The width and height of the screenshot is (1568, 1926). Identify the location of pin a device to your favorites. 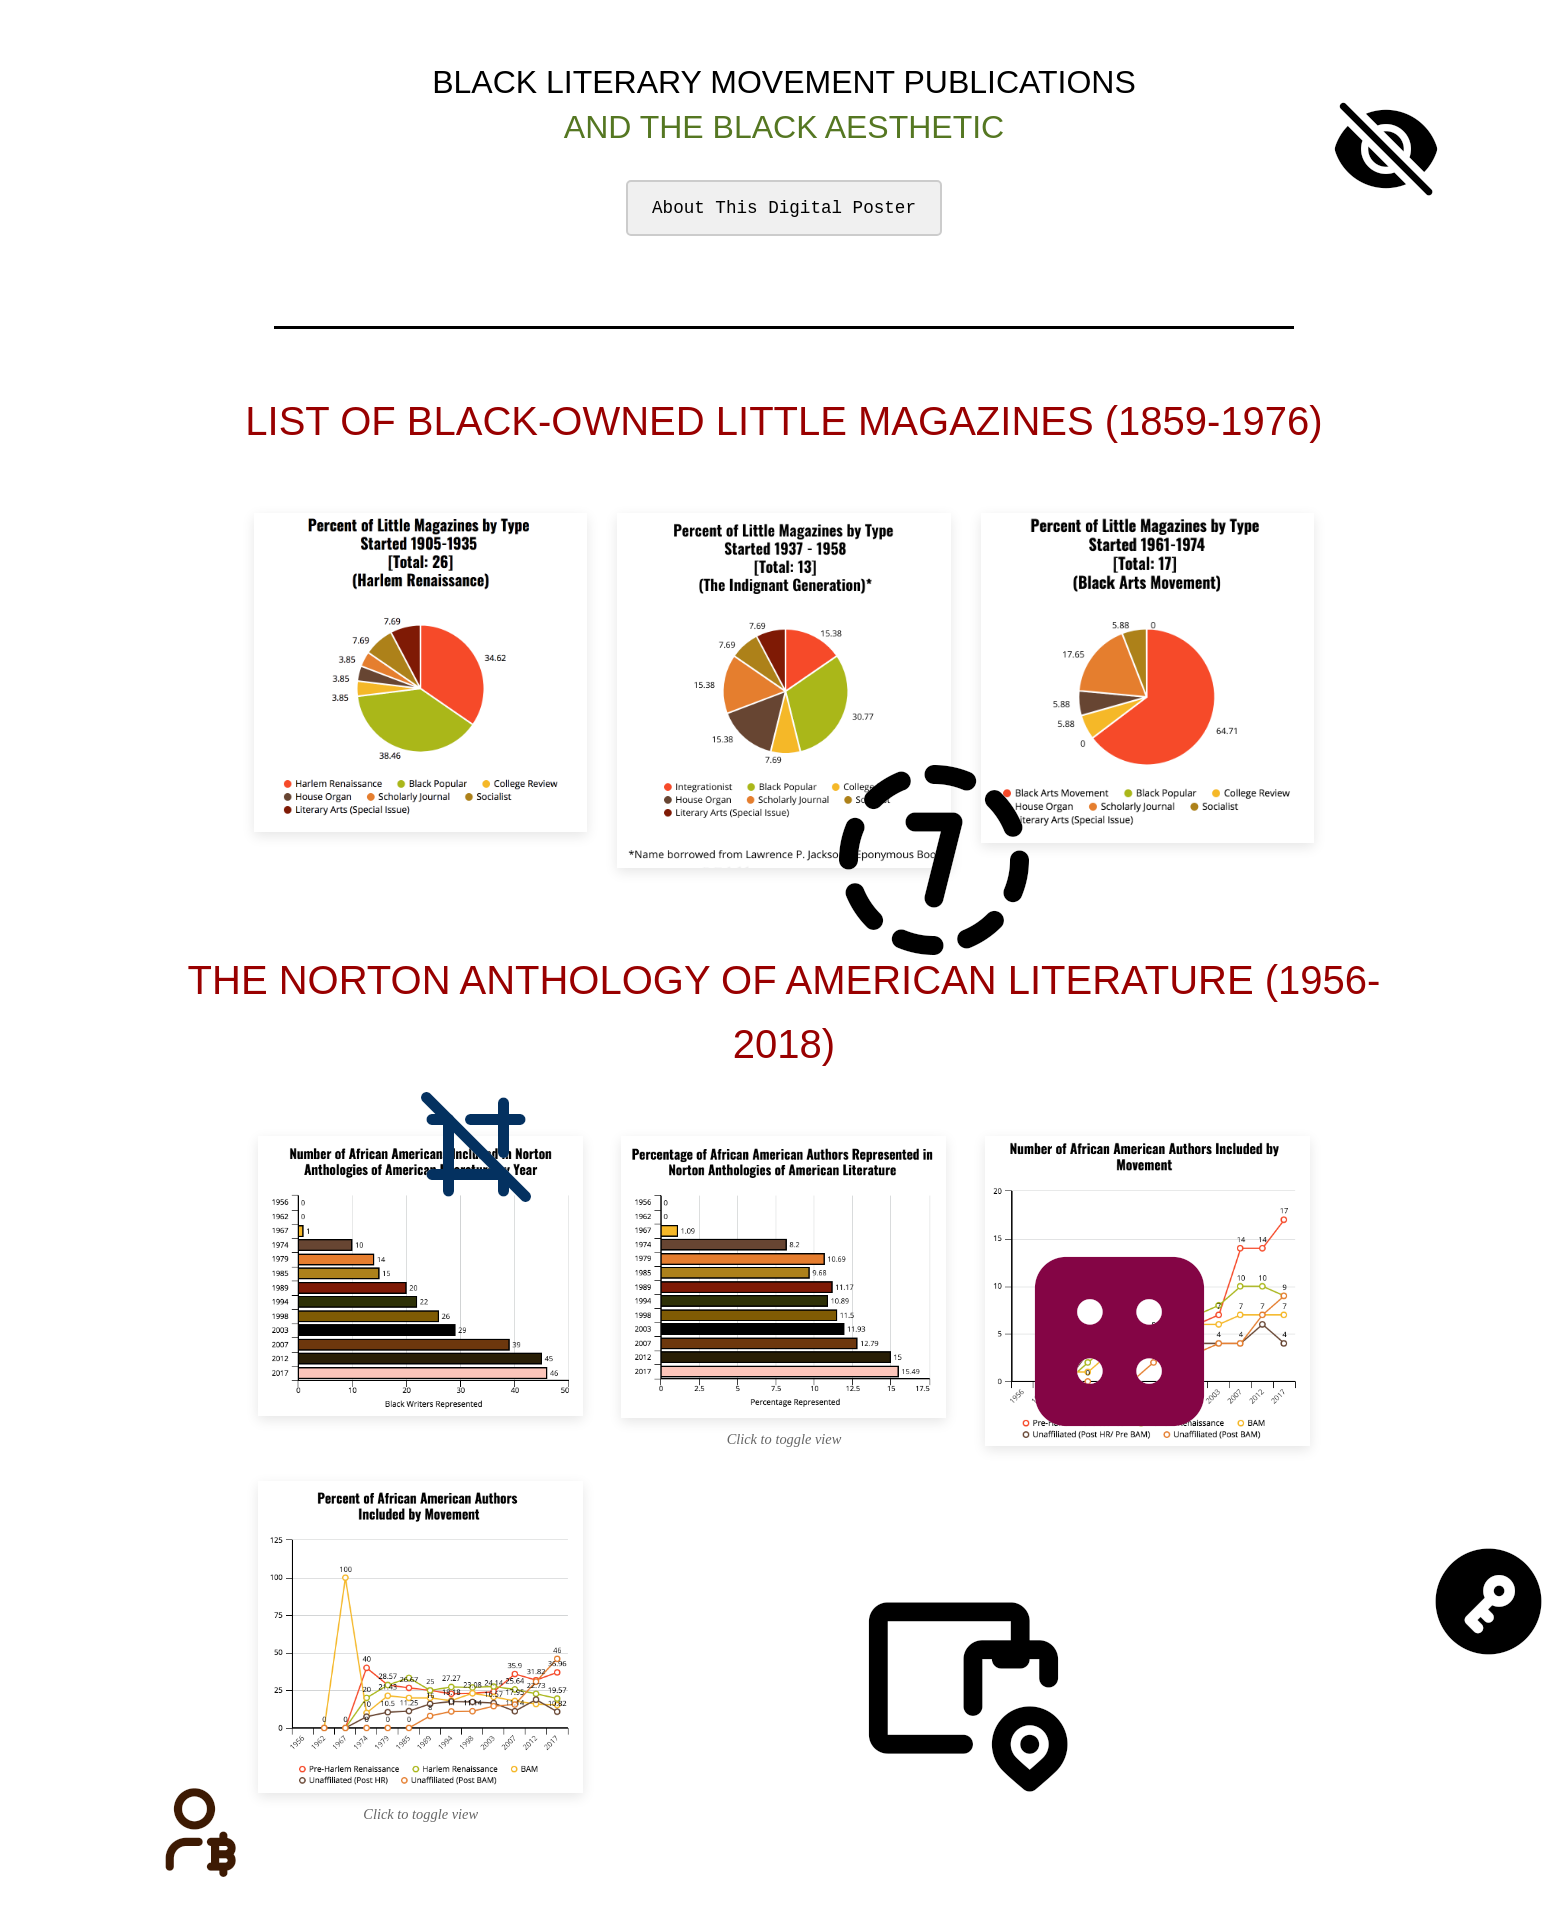
(963, 1687).